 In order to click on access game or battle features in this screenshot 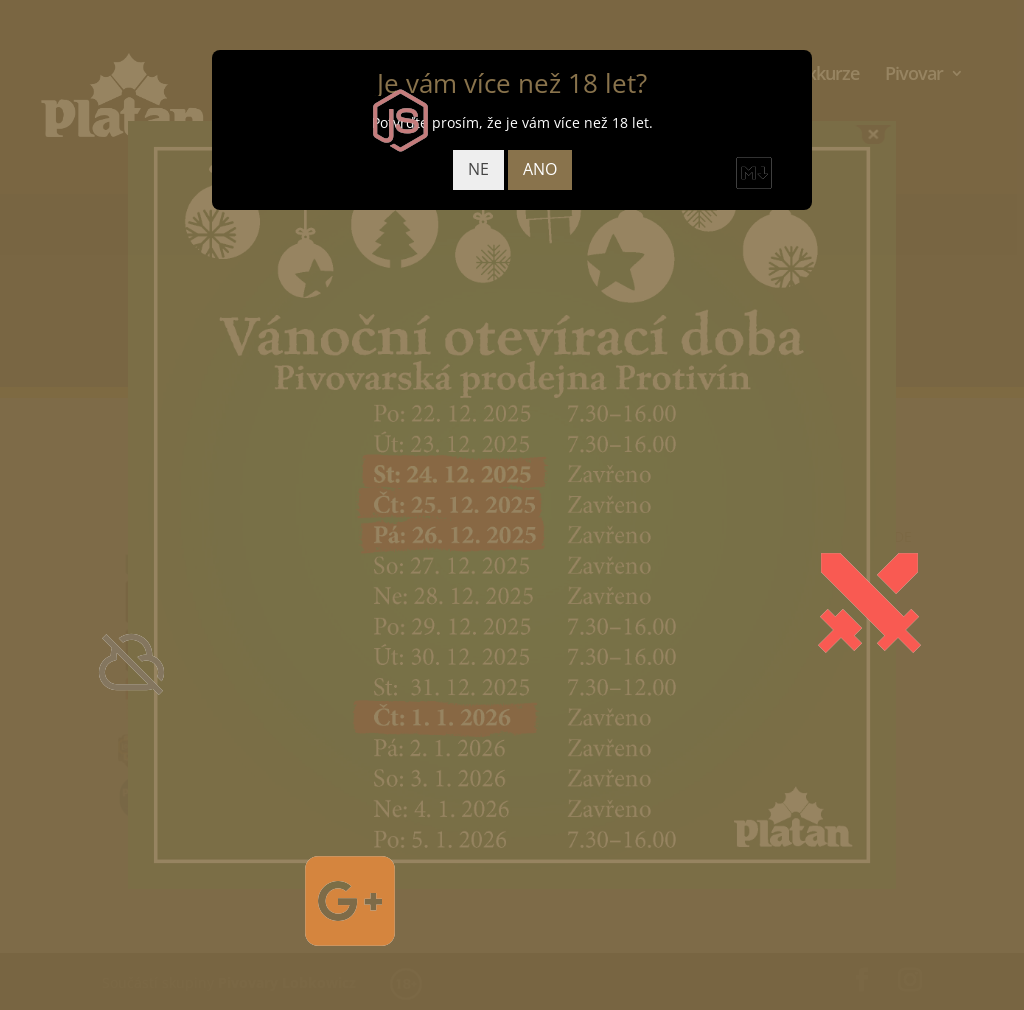, I will do `click(869, 601)`.